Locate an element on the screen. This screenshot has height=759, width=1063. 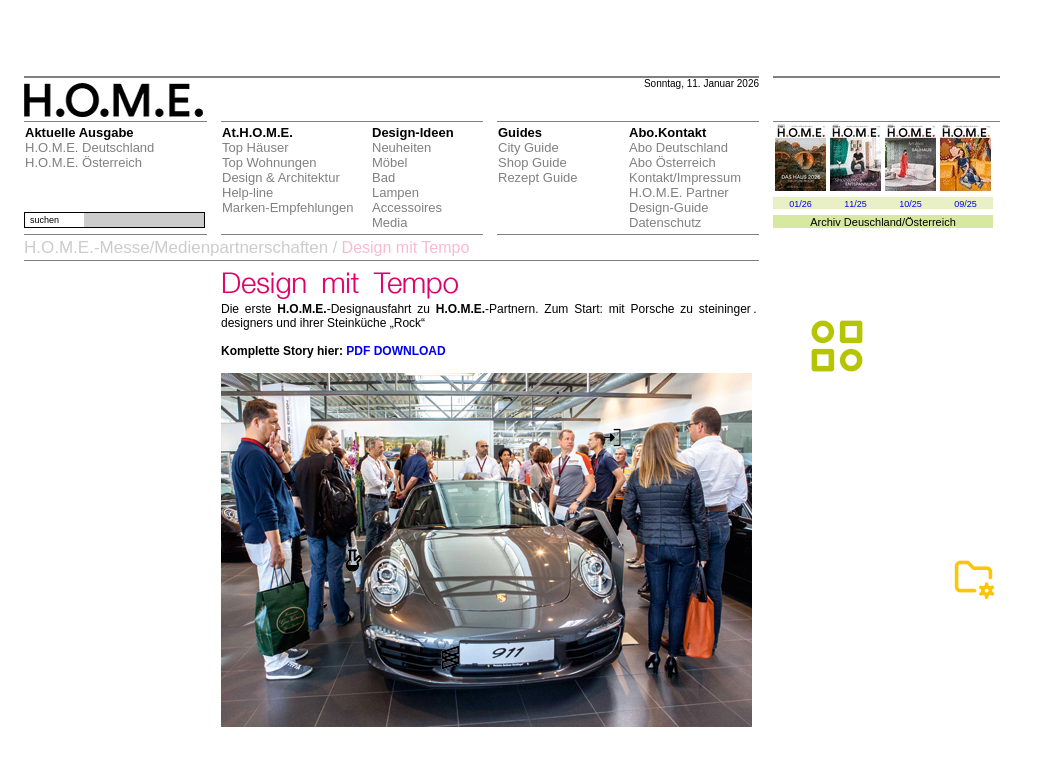
browse categories or sections is located at coordinates (837, 346).